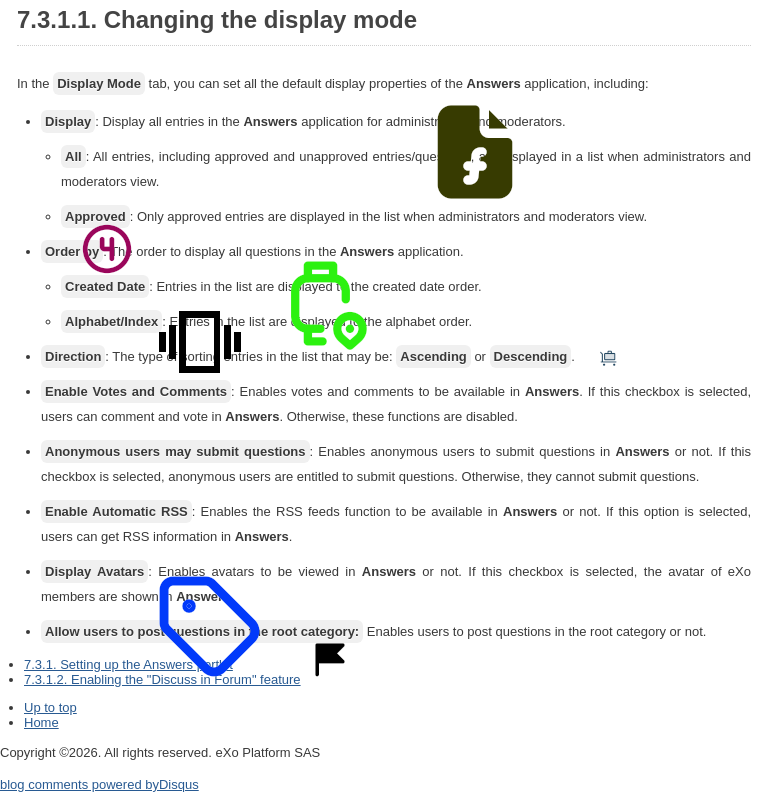 The image size is (768, 795). Describe the element at coordinates (200, 342) in the screenshot. I see `enable vibration mode for notifications` at that location.